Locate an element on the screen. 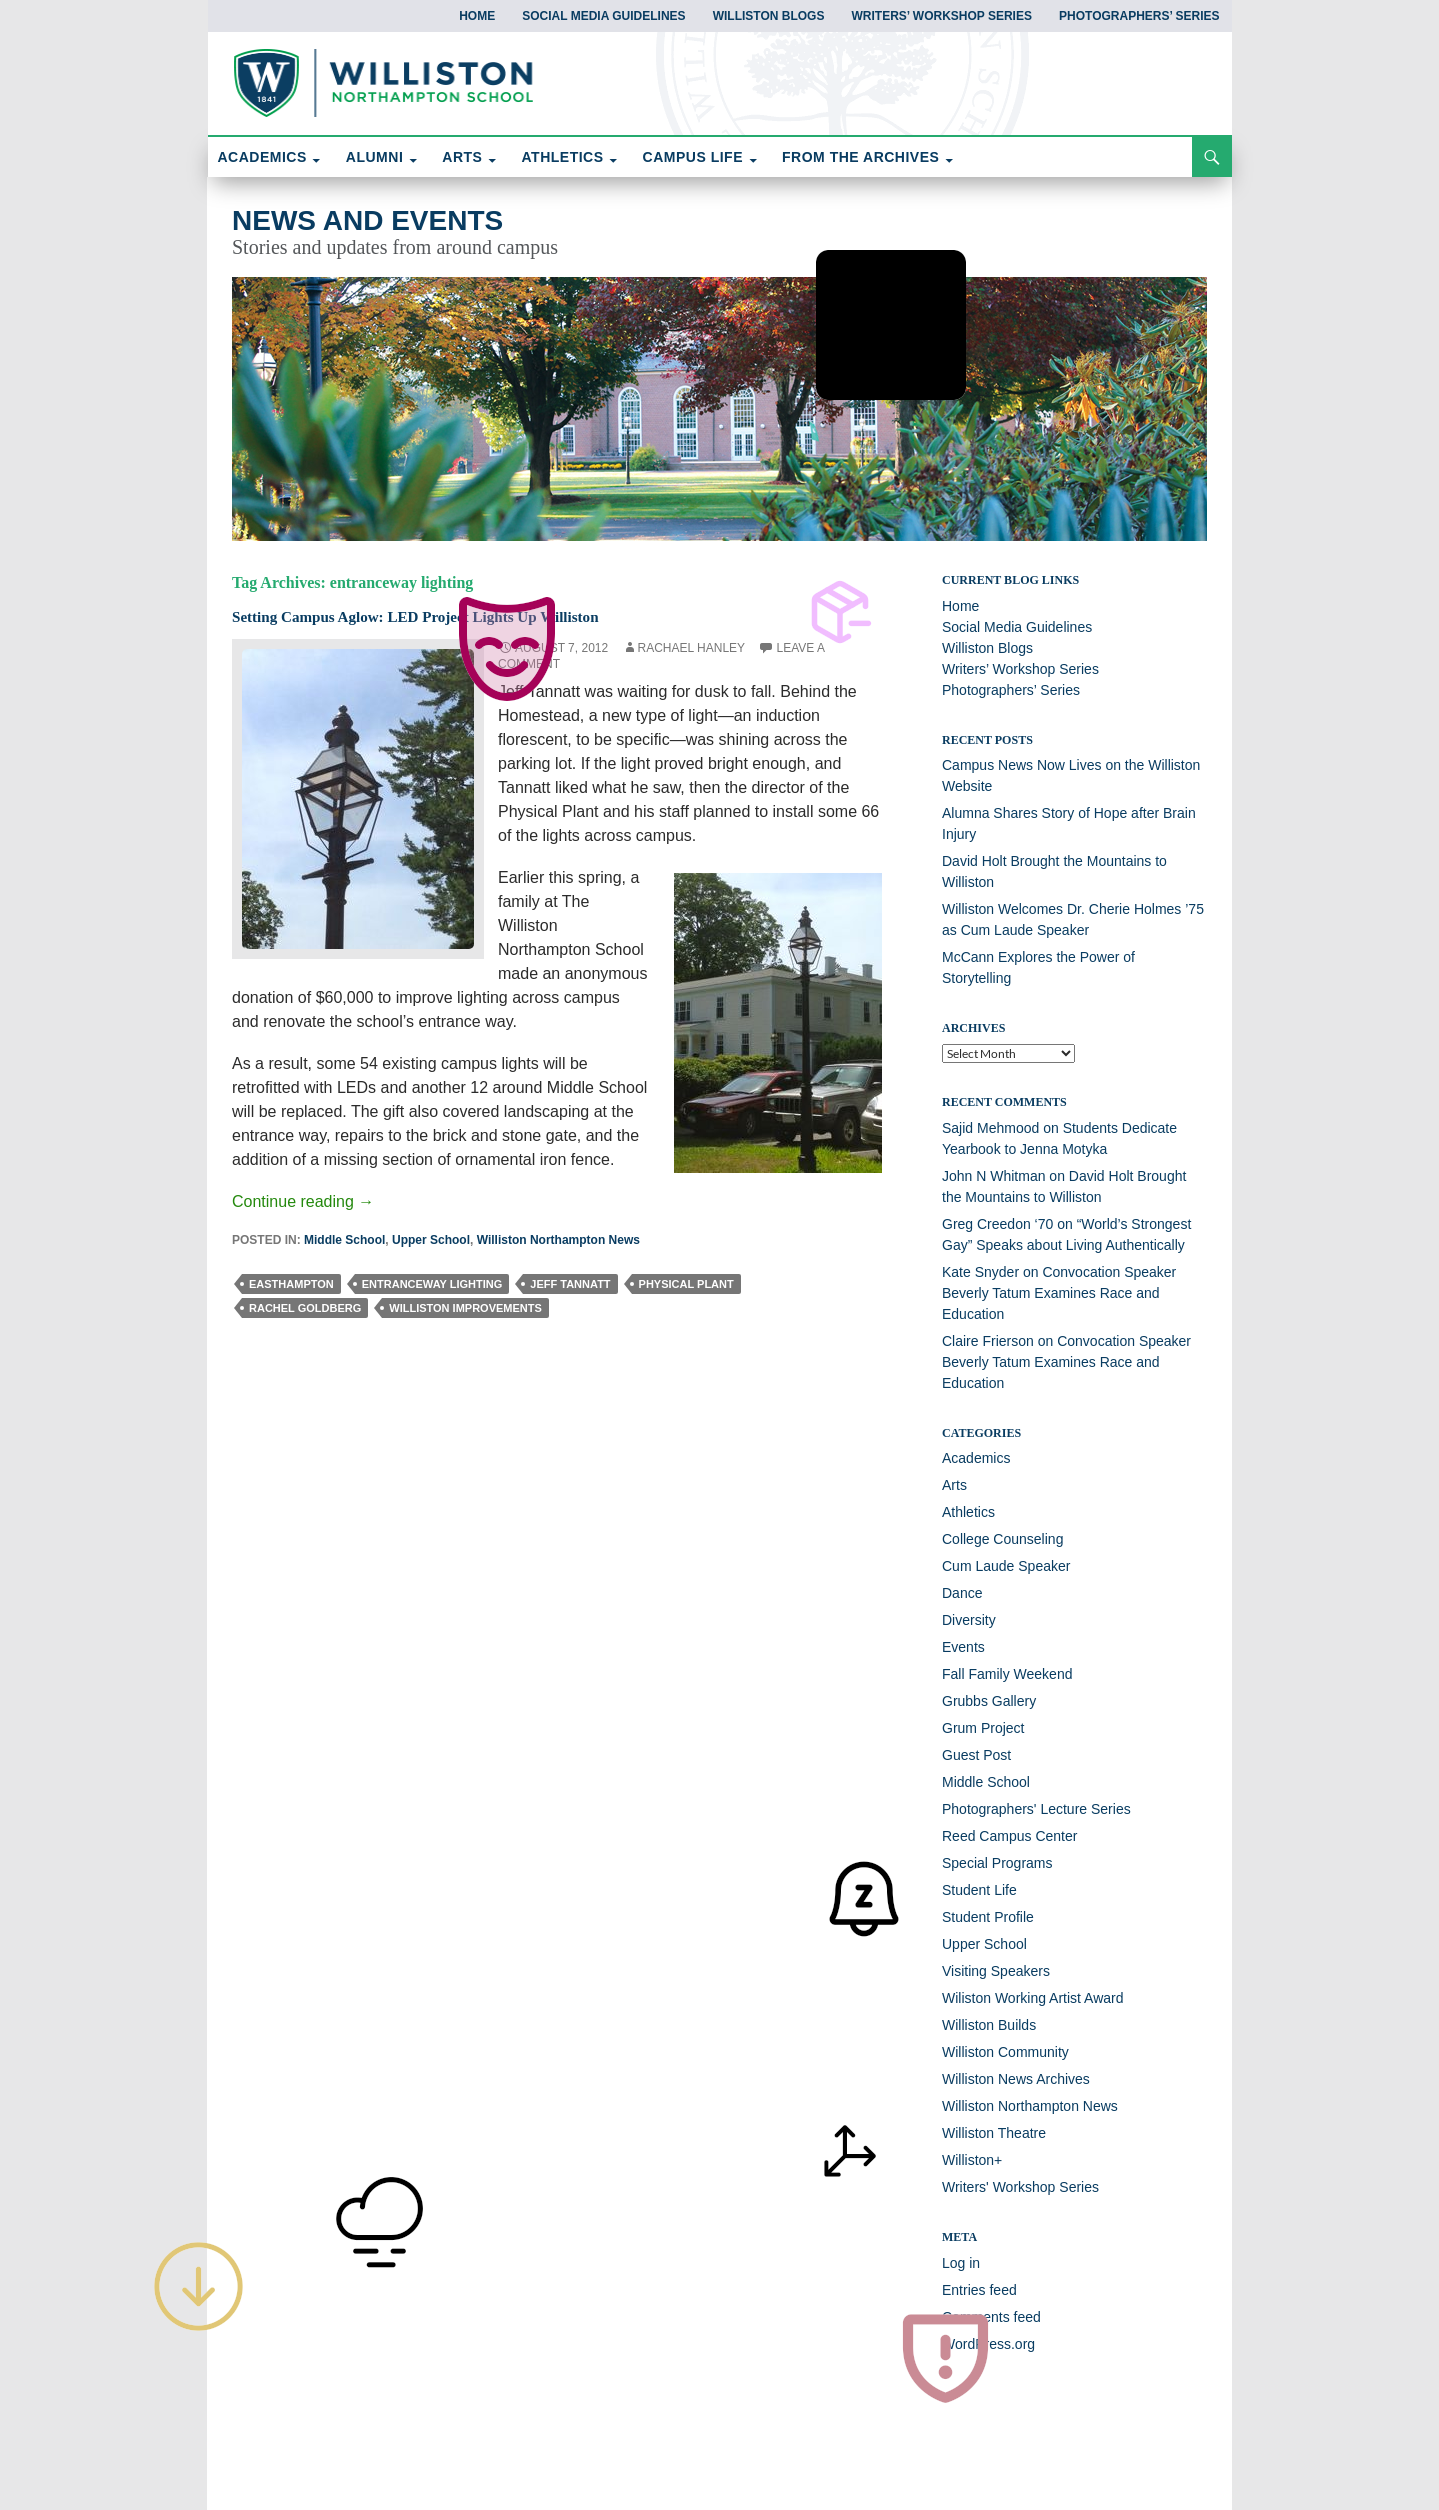 The image size is (1439, 2510). mute notifications or enable sleep mode is located at coordinates (864, 1899).